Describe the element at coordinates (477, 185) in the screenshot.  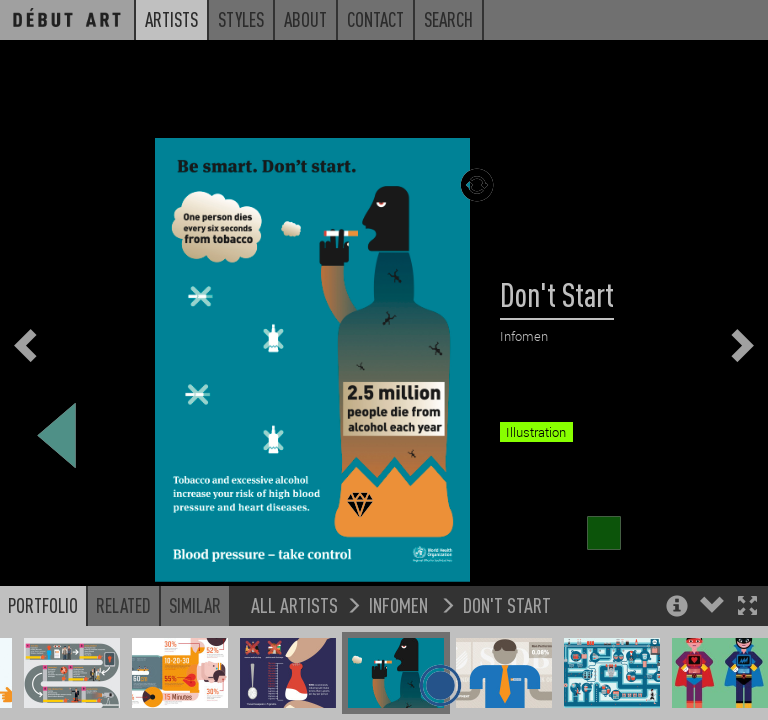
I see `sync data or refresh content` at that location.